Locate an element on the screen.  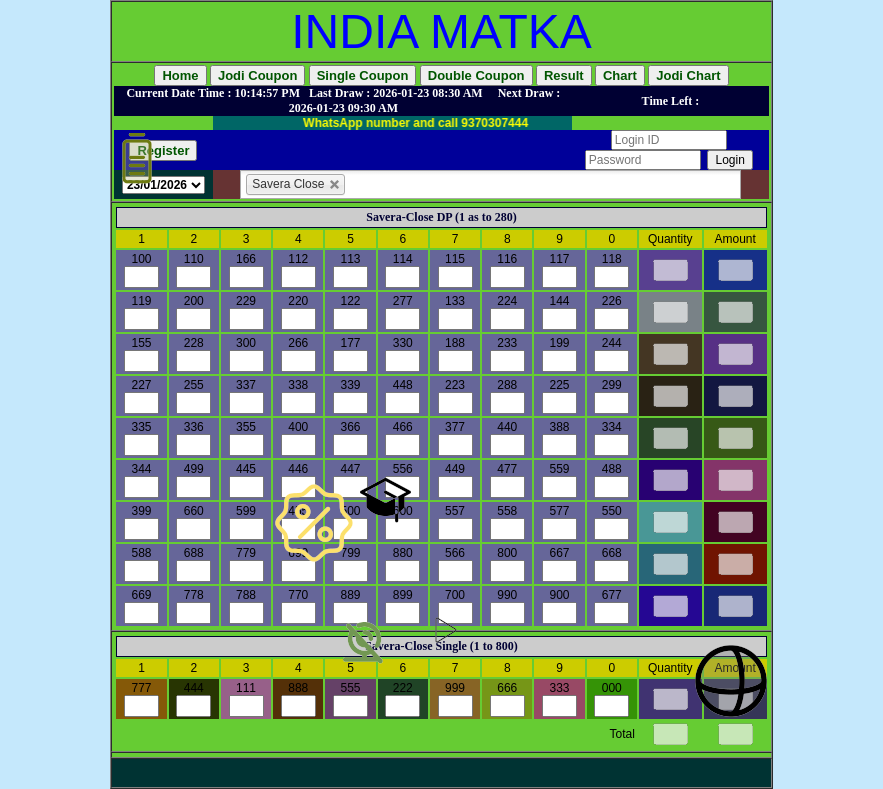
play media or start playback is located at coordinates (443, 630).